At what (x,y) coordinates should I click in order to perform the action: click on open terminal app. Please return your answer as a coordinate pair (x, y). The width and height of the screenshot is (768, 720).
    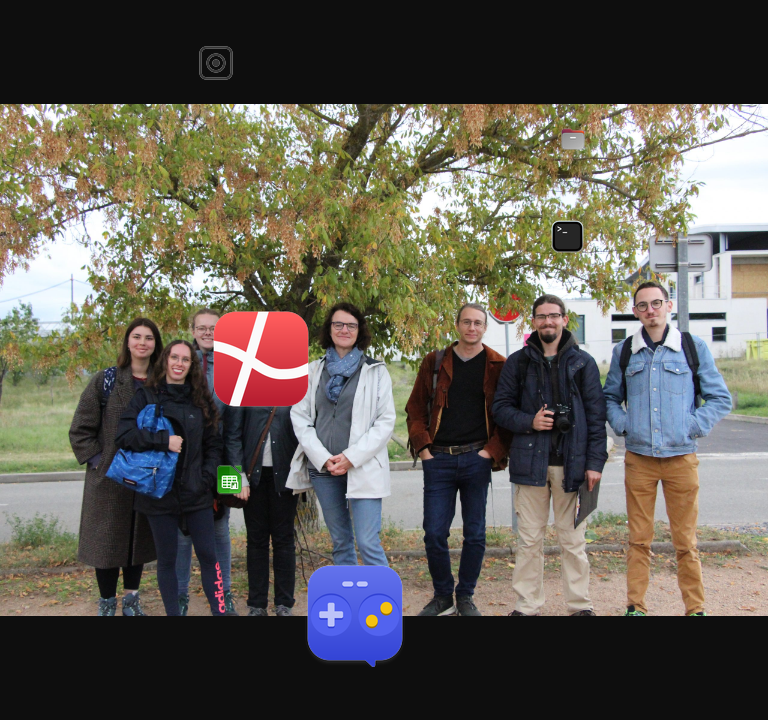
    Looking at the image, I should click on (567, 236).